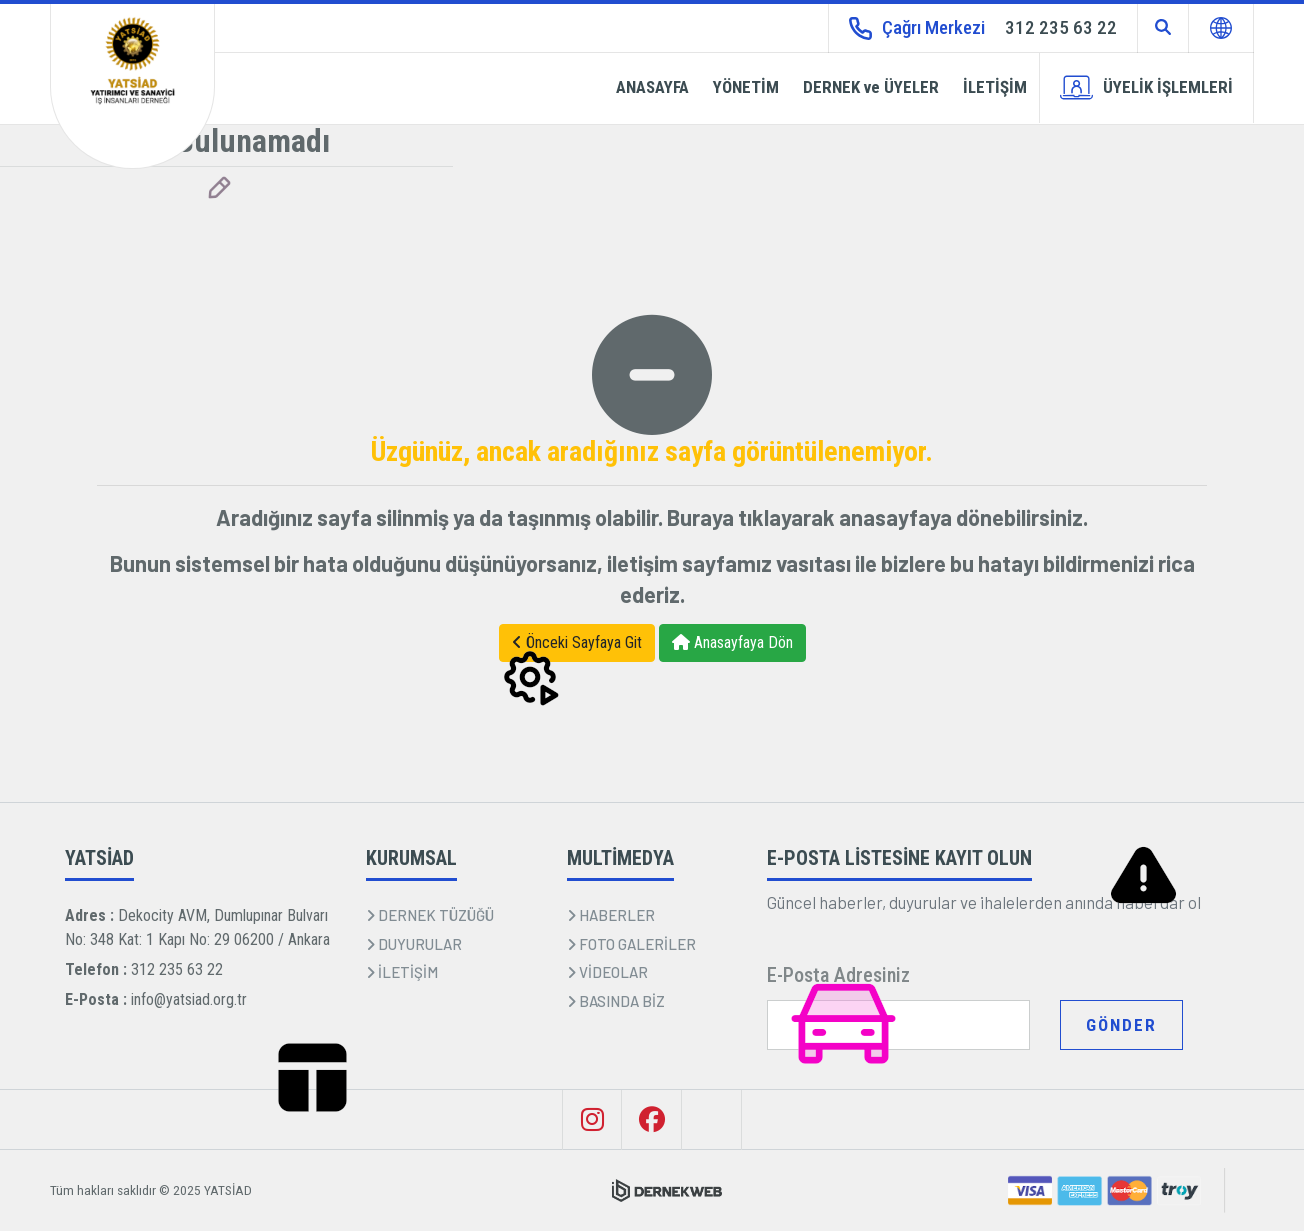 The height and width of the screenshot is (1231, 1304). I want to click on indicates a warning or caution state, so click(1143, 876).